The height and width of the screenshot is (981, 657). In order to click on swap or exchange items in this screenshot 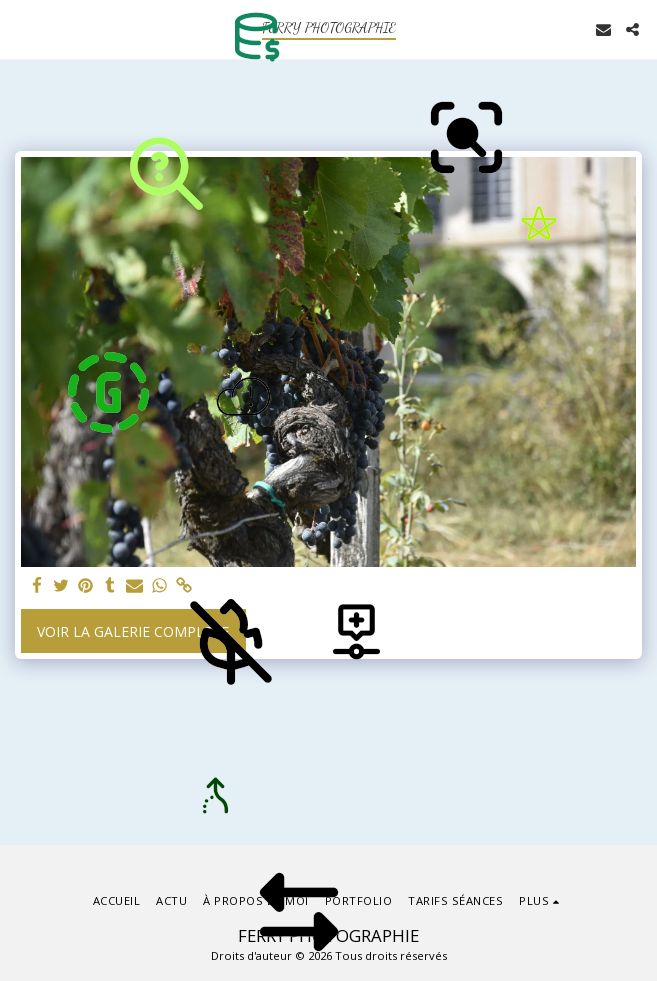, I will do `click(299, 912)`.